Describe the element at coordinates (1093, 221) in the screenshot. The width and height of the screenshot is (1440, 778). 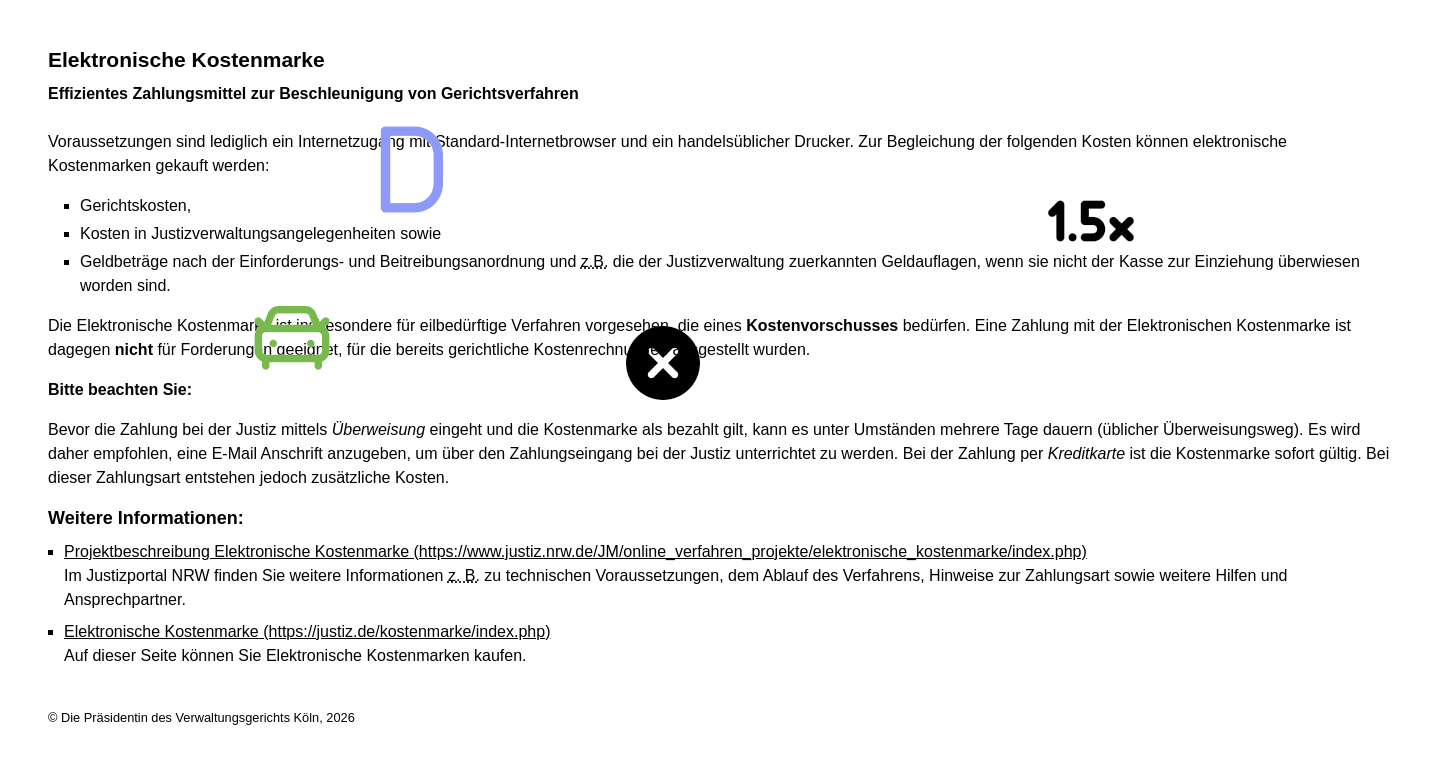
I see `set playback speed to 1.5x` at that location.